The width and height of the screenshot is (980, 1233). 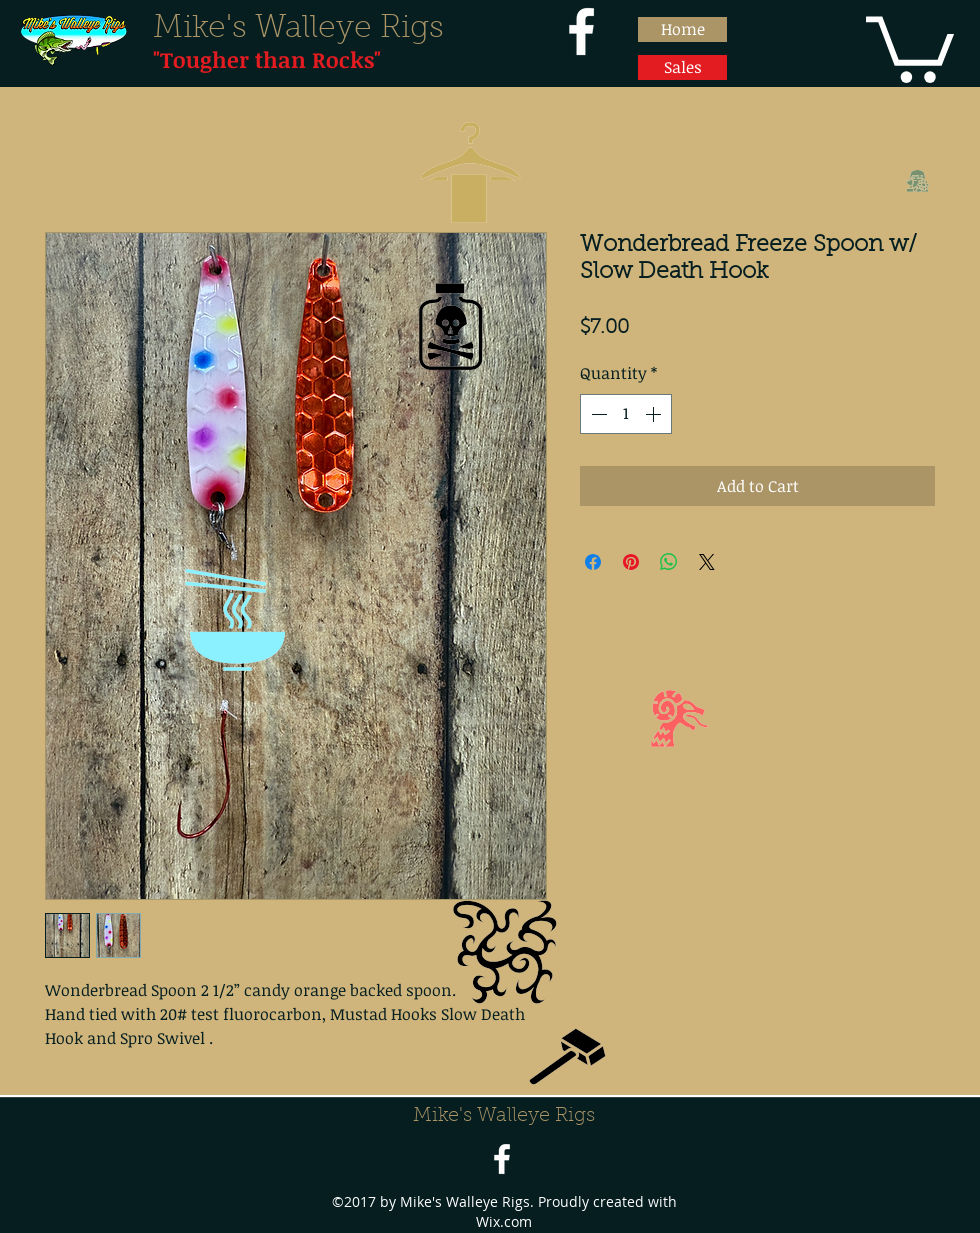 What do you see at coordinates (567, 1056) in the screenshot?
I see `access crafting or building tools` at bounding box center [567, 1056].